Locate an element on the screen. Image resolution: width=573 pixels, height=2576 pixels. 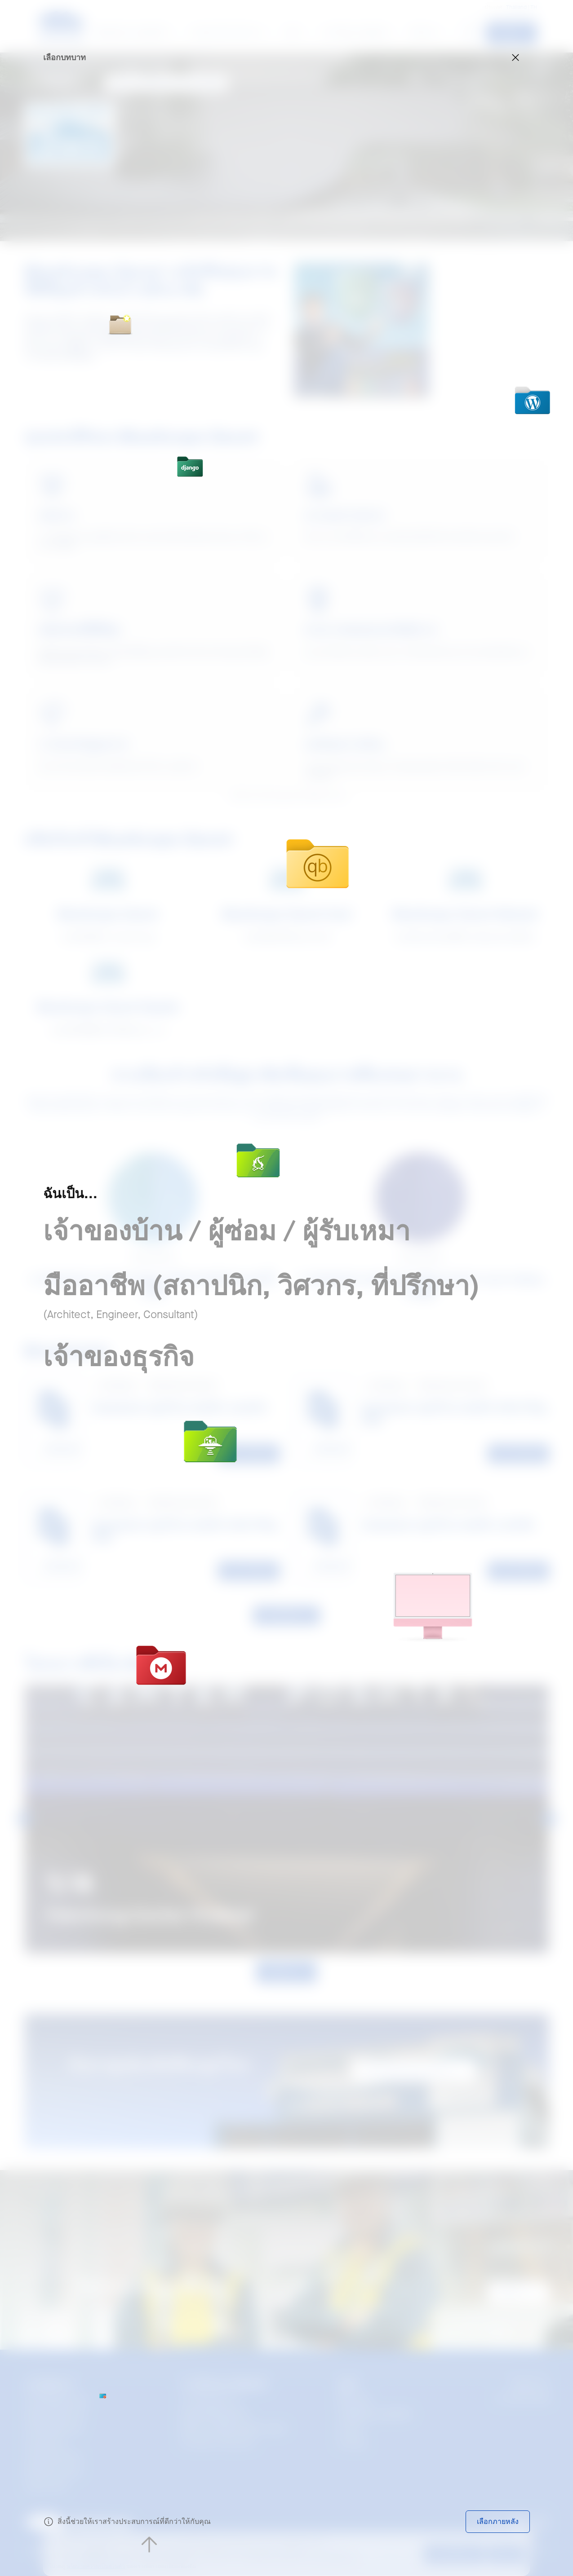
open django project folder is located at coordinates (190, 467).